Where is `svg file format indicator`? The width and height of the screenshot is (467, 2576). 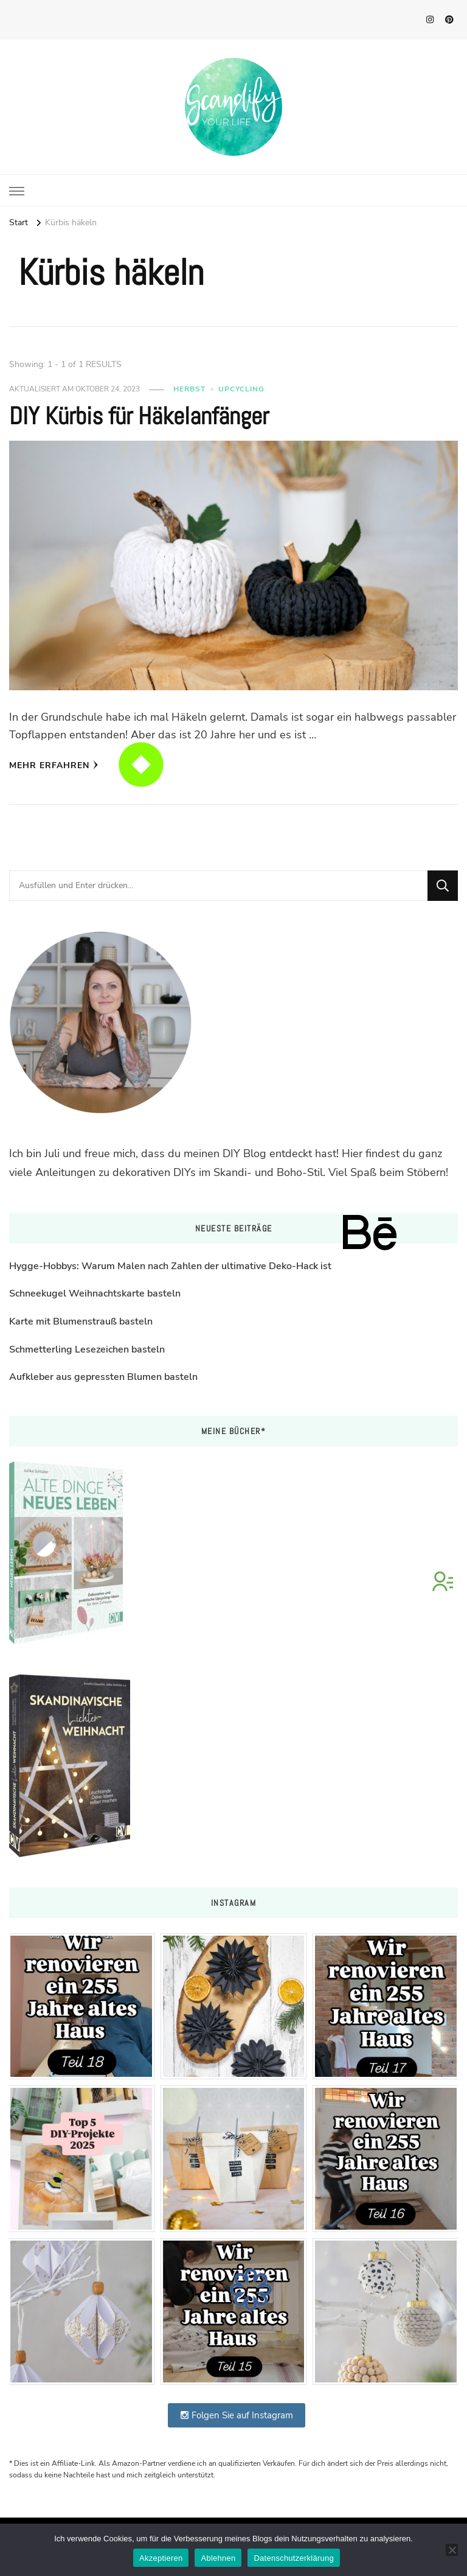 svg file format indicator is located at coordinates (251, 2289).